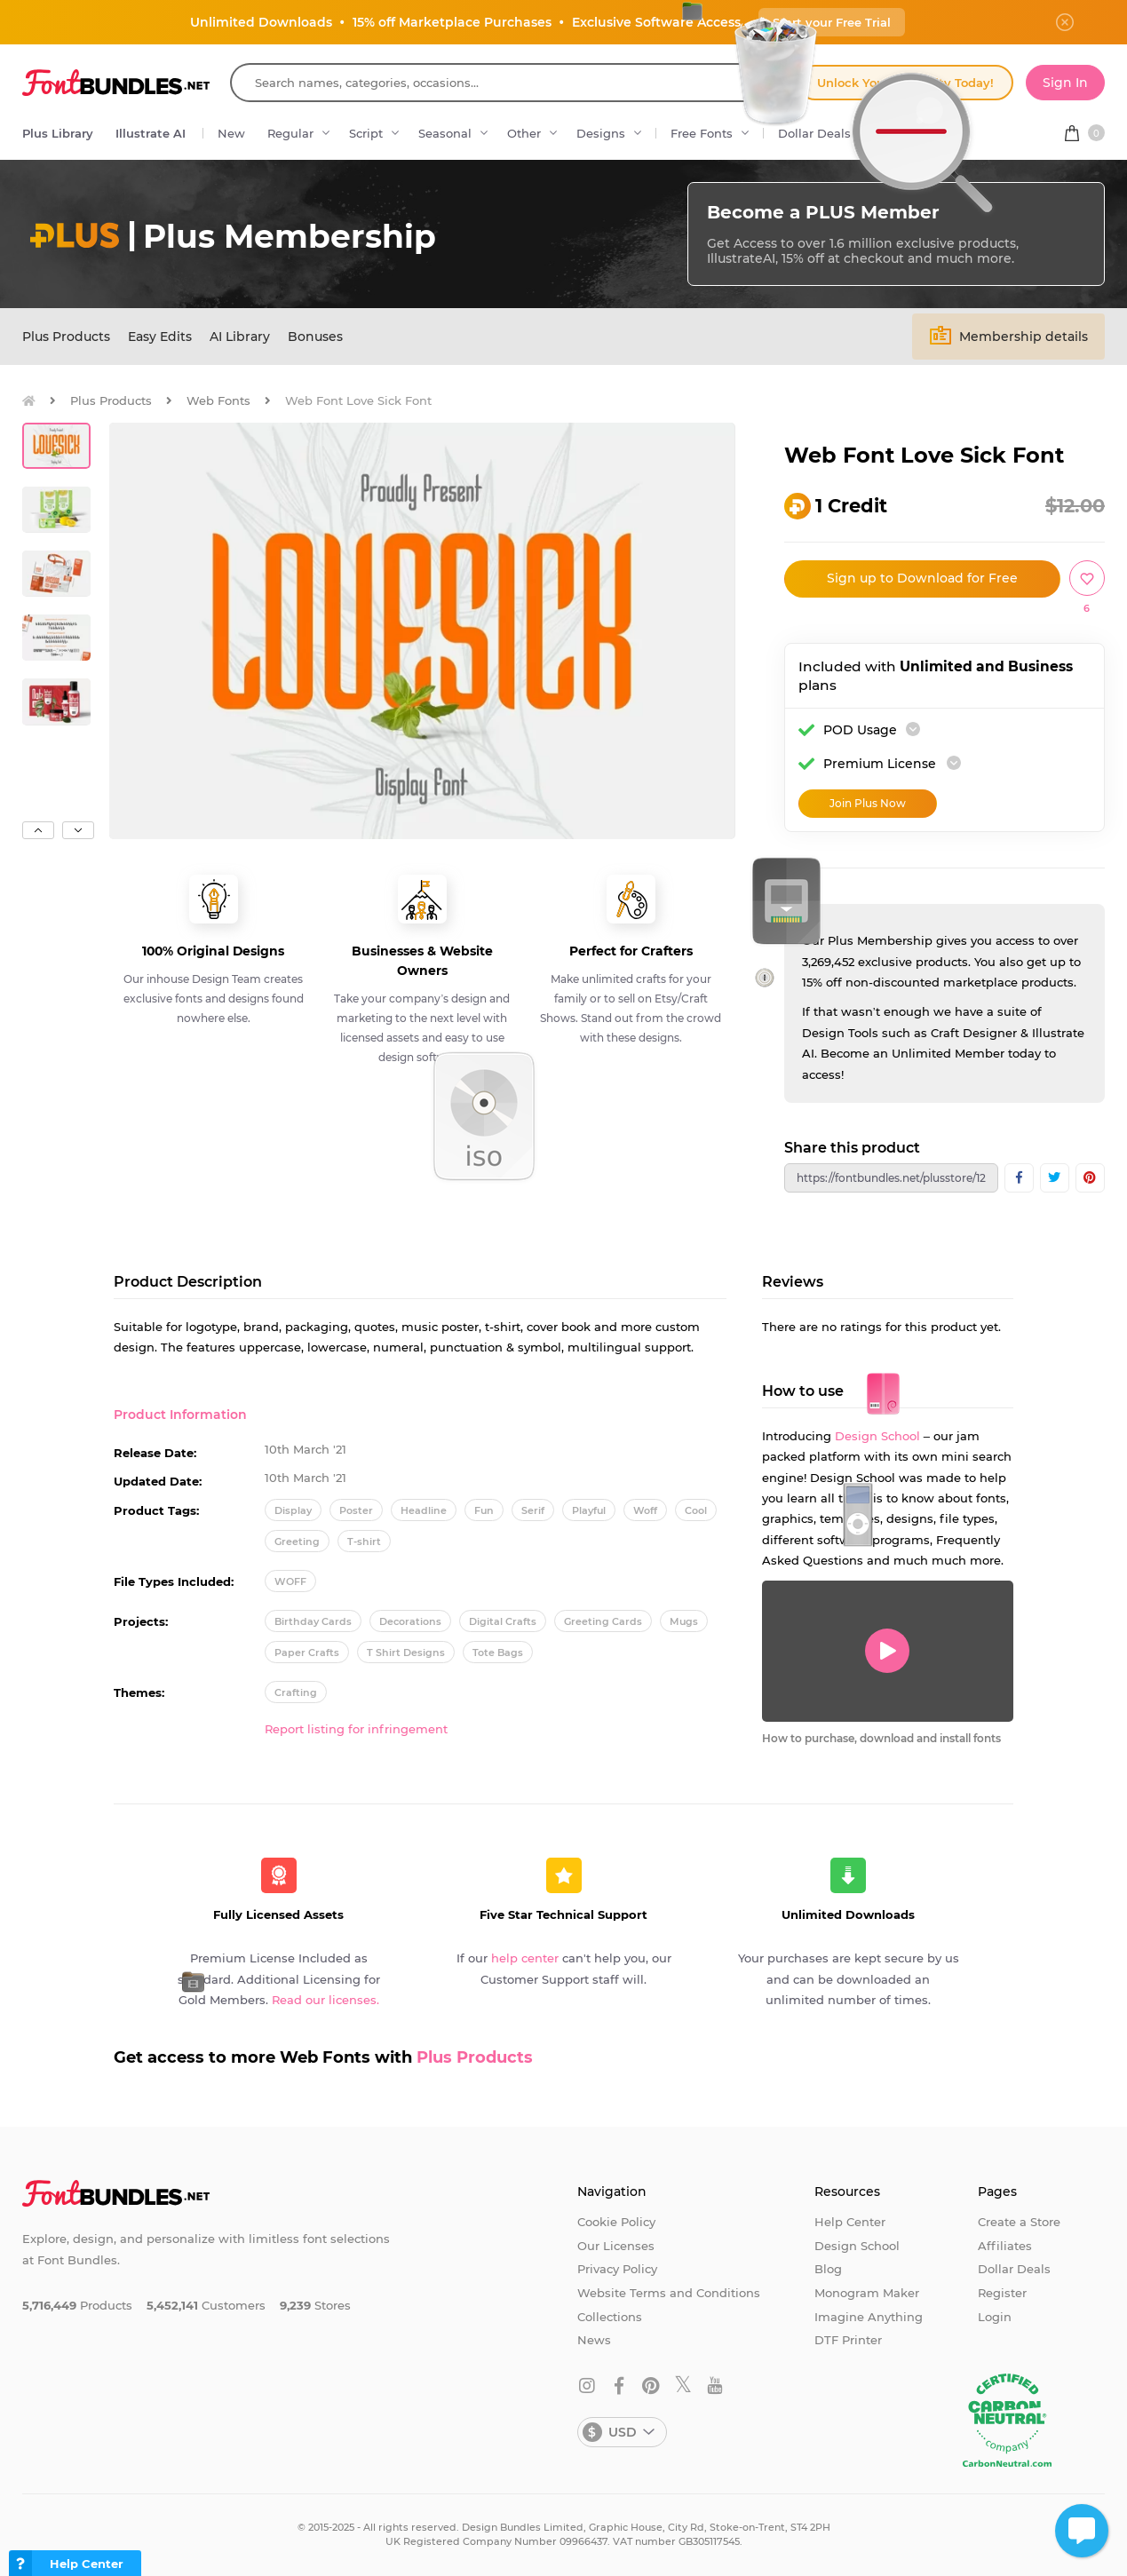 This screenshot has height=2576, width=1127. What do you see at coordinates (765, 978) in the screenshot?
I see `open passwords and keys manager` at bounding box center [765, 978].